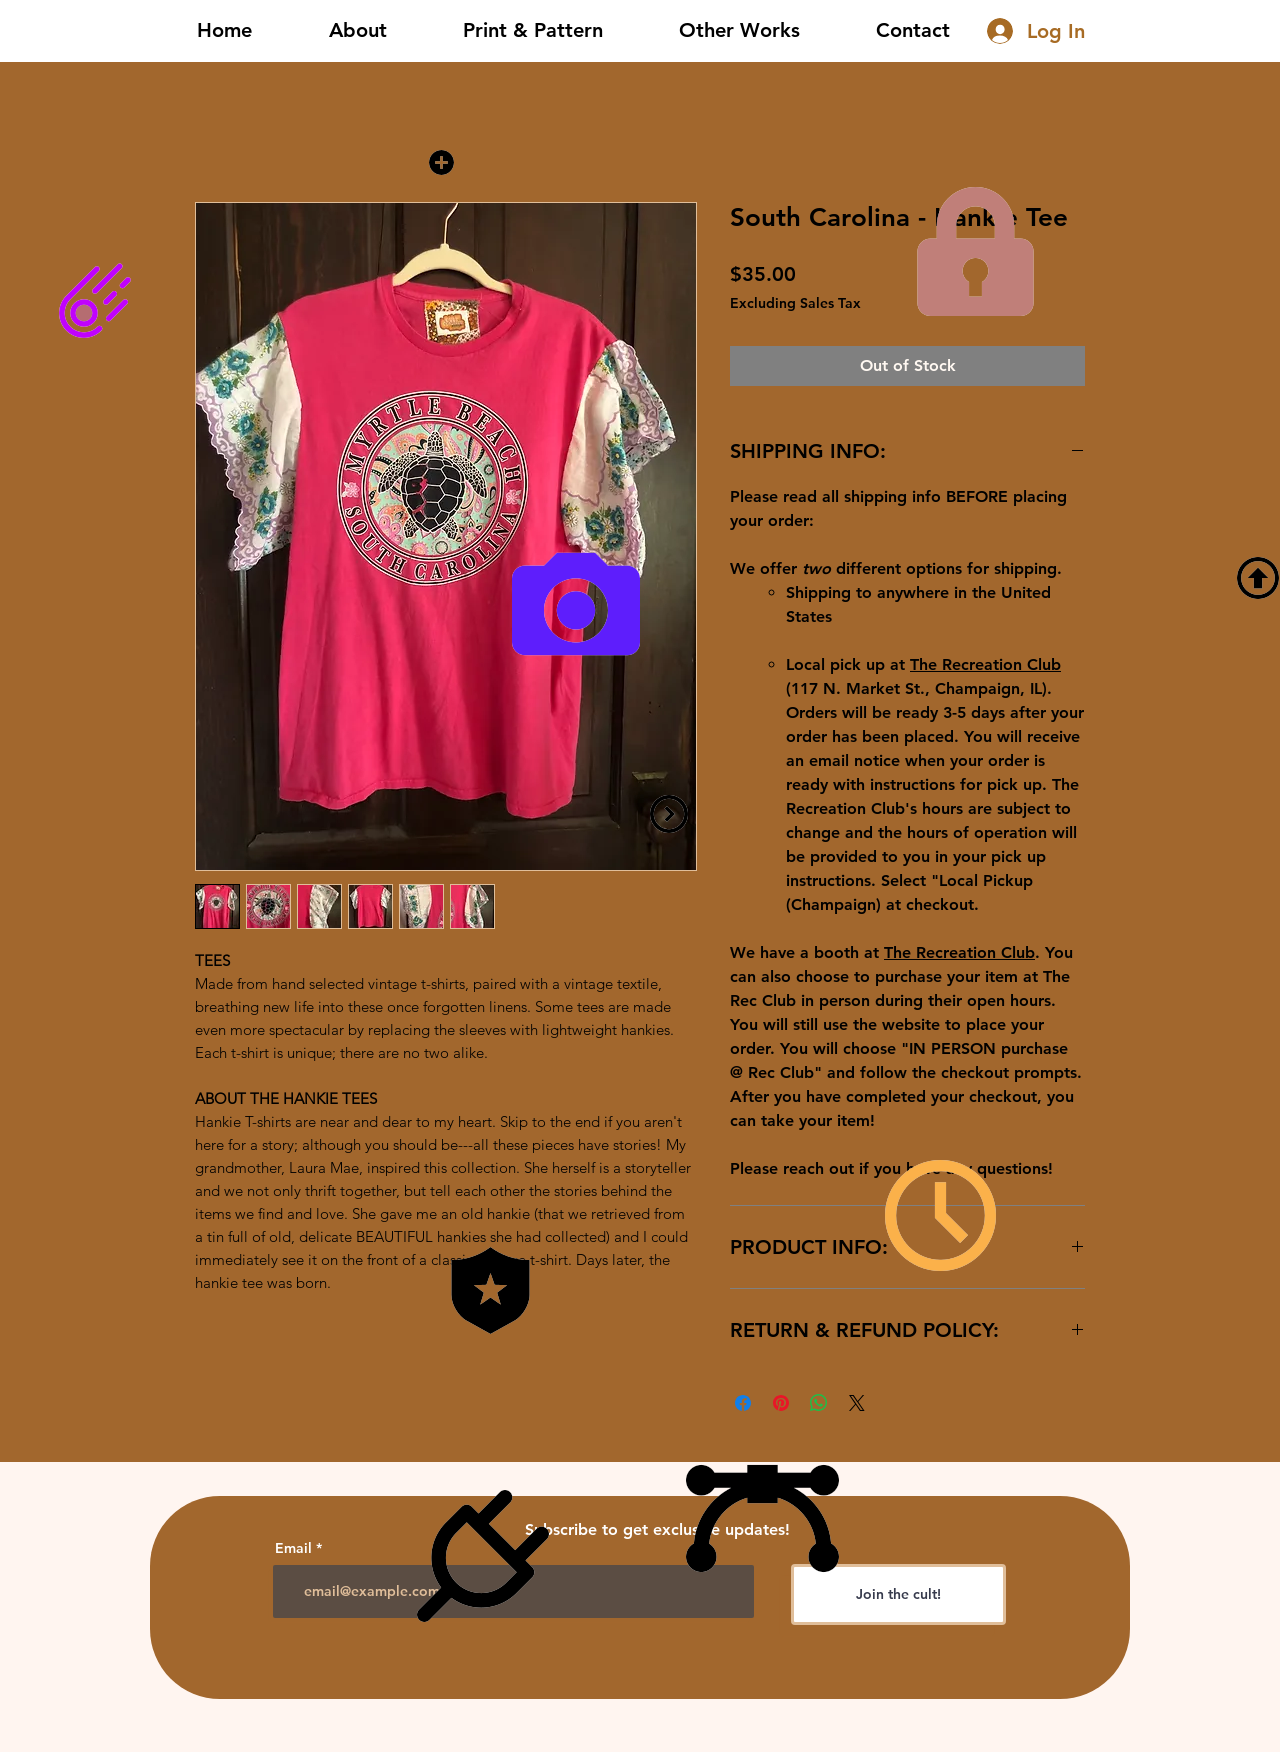 The image size is (1280, 1752). Describe the element at coordinates (490, 1290) in the screenshot. I see `view security or protection settings` at that location.